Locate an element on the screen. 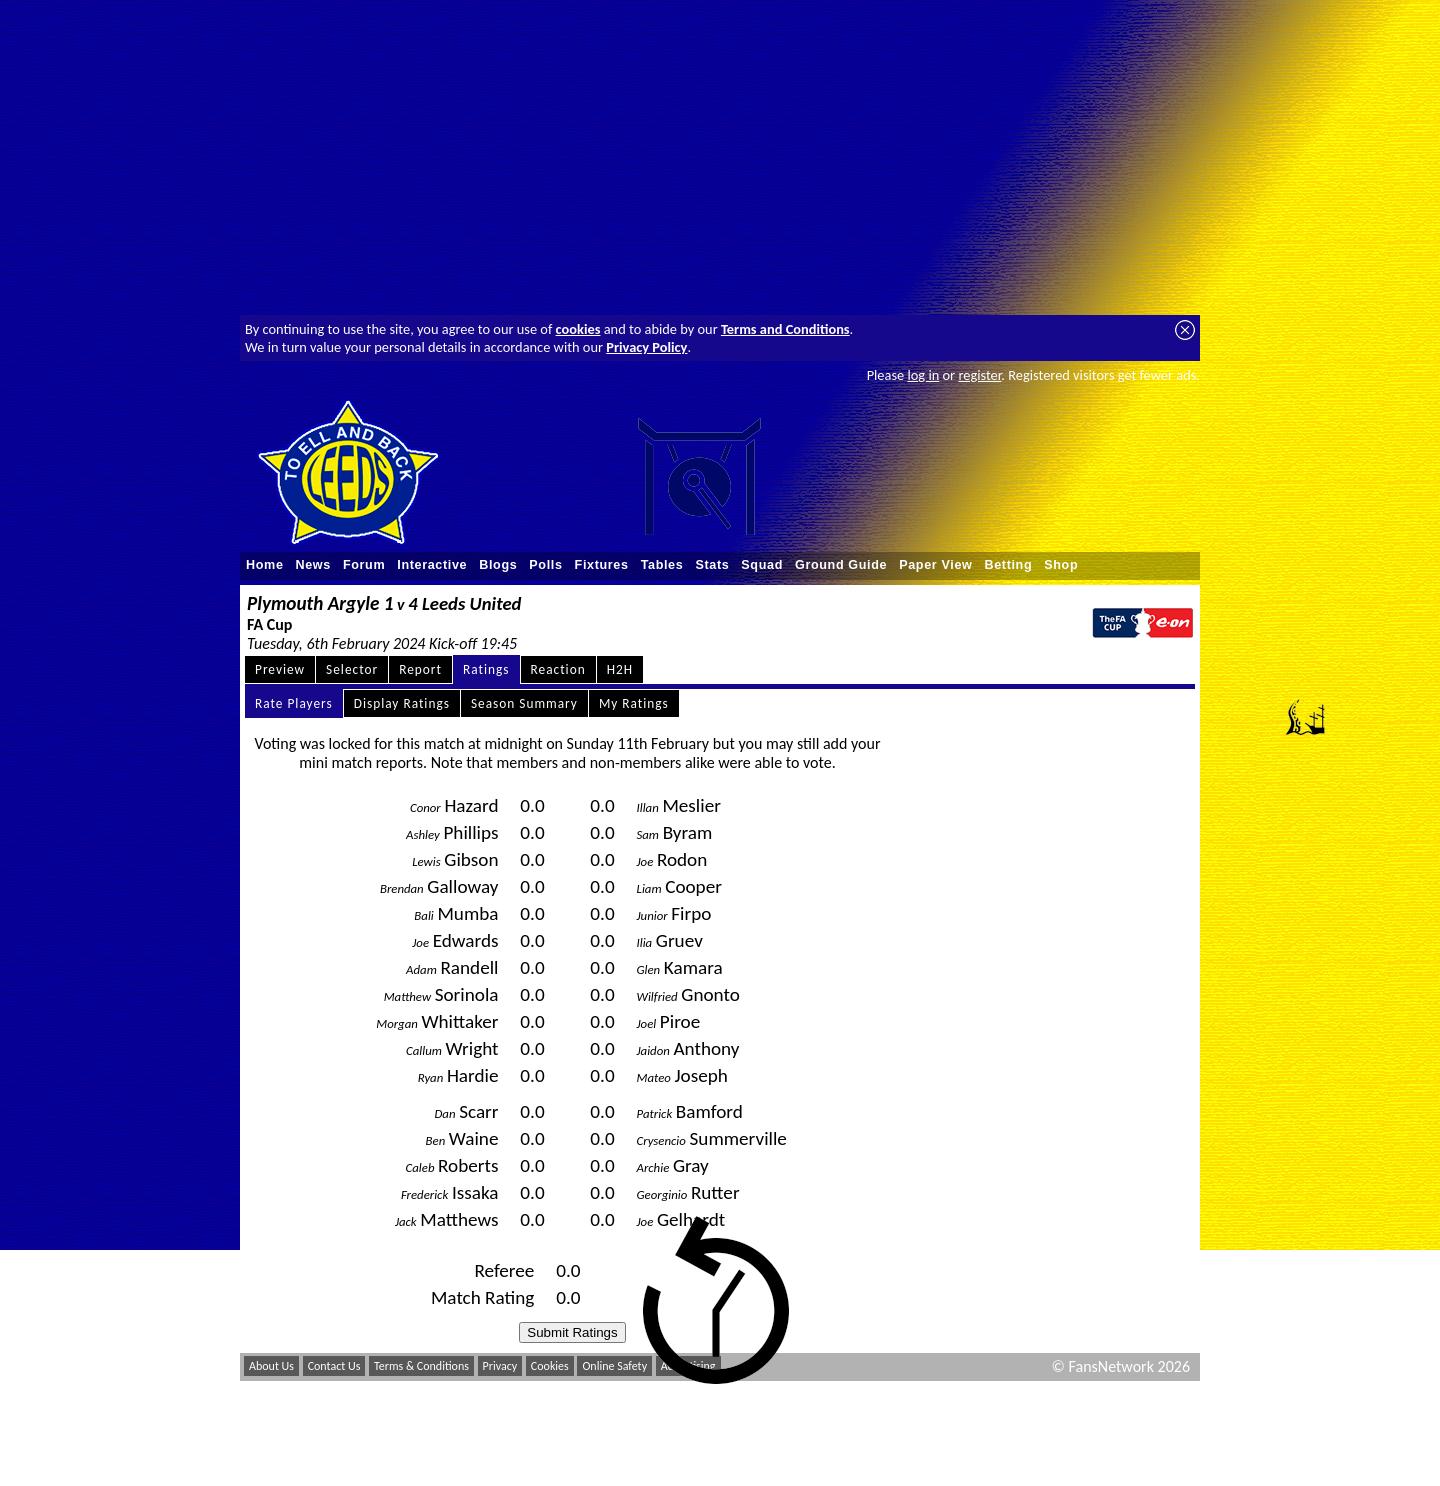 This screenshot has height=1486, width=1440. trigger a sound or audio alert is located at coordinates (699, 476).